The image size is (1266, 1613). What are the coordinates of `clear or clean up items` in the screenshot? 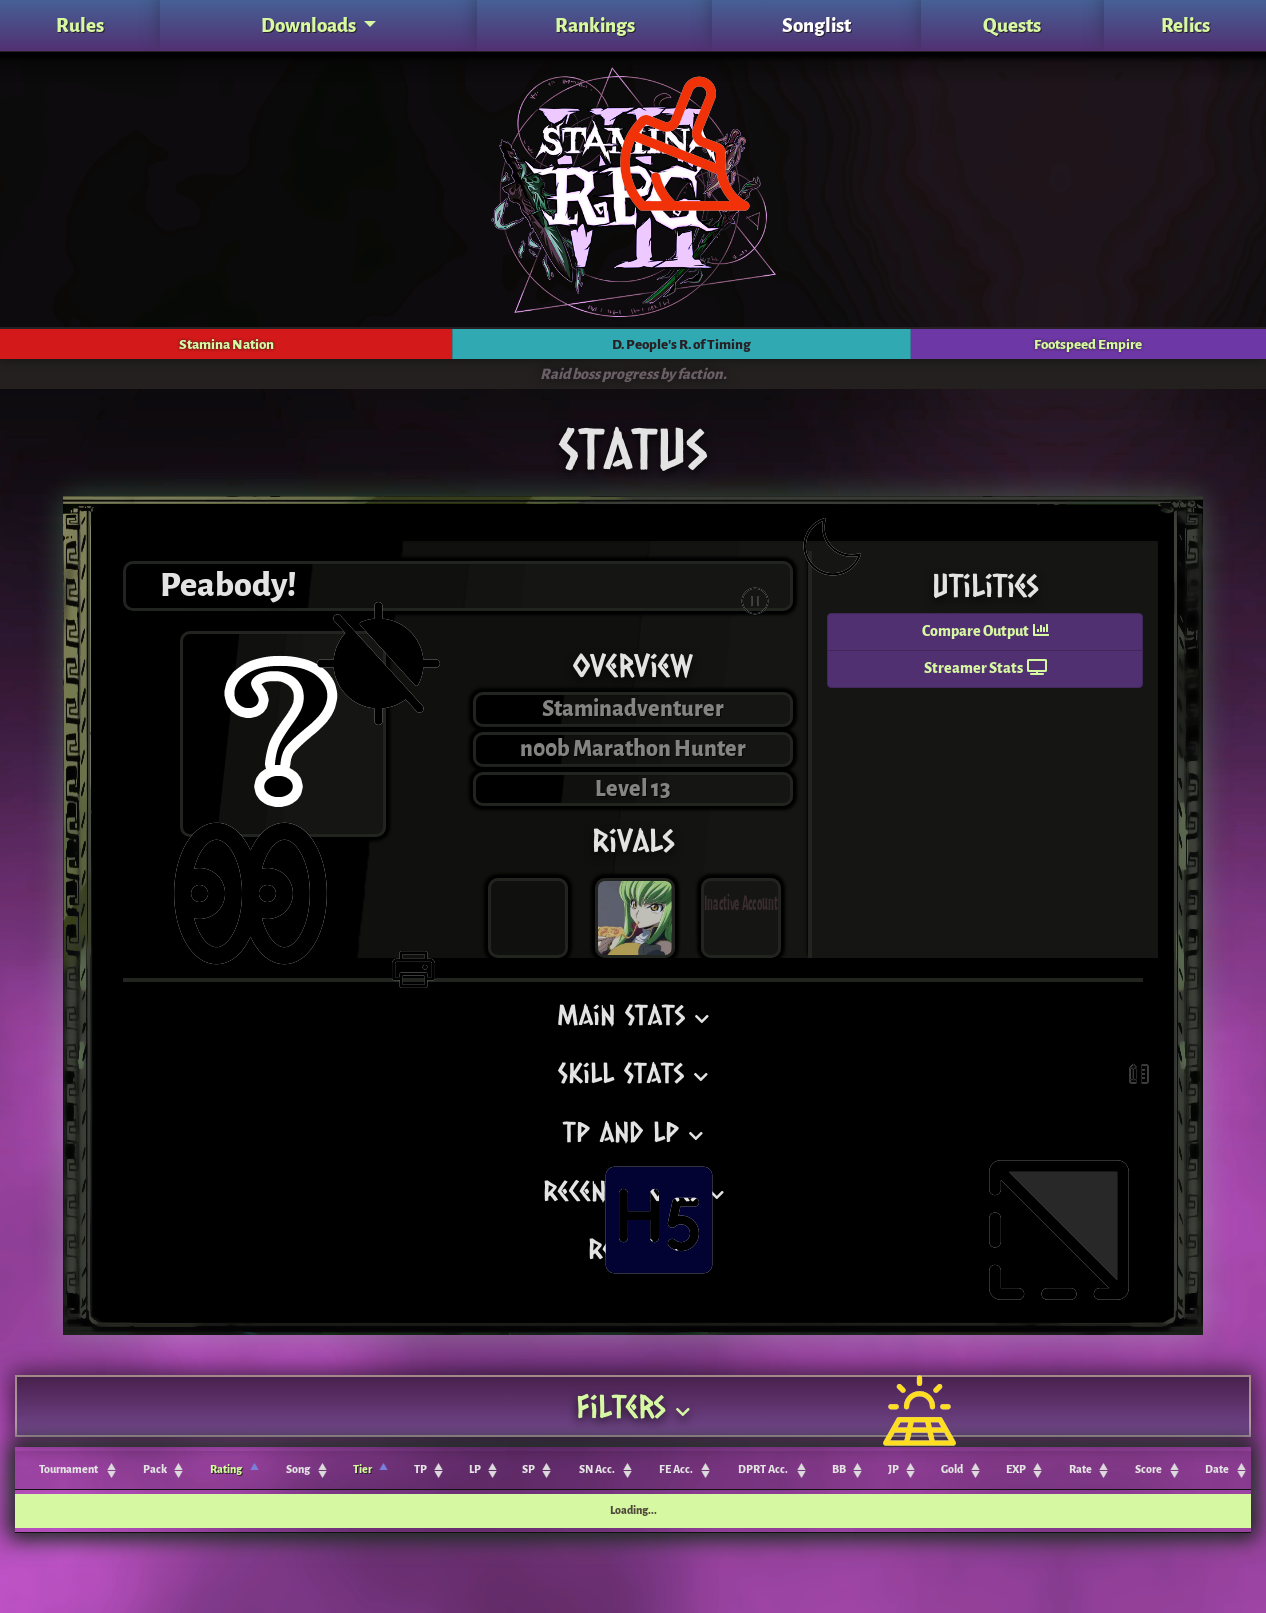 It's located at (682, 148).